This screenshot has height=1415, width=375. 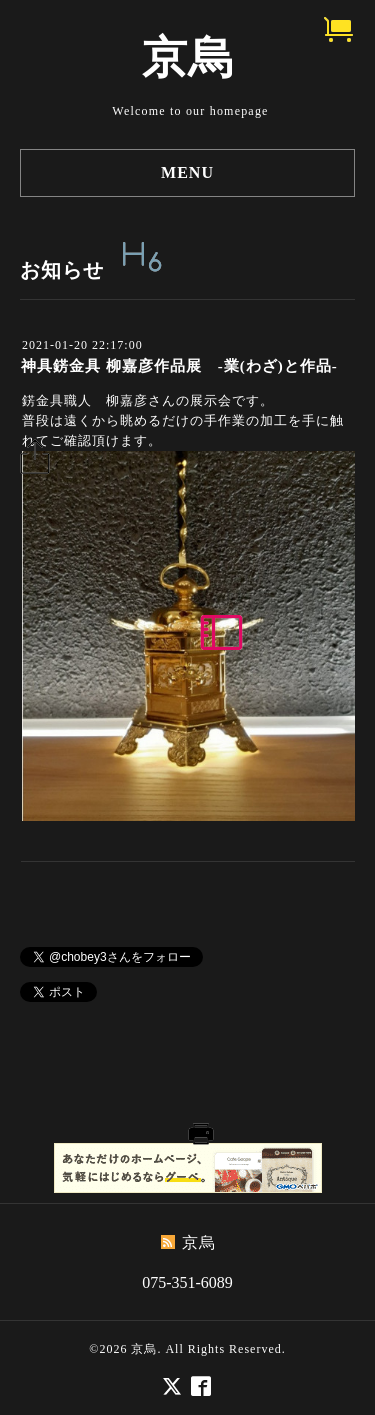 I want to click on toggle the sidebar panel, so click(x=221, y=632).